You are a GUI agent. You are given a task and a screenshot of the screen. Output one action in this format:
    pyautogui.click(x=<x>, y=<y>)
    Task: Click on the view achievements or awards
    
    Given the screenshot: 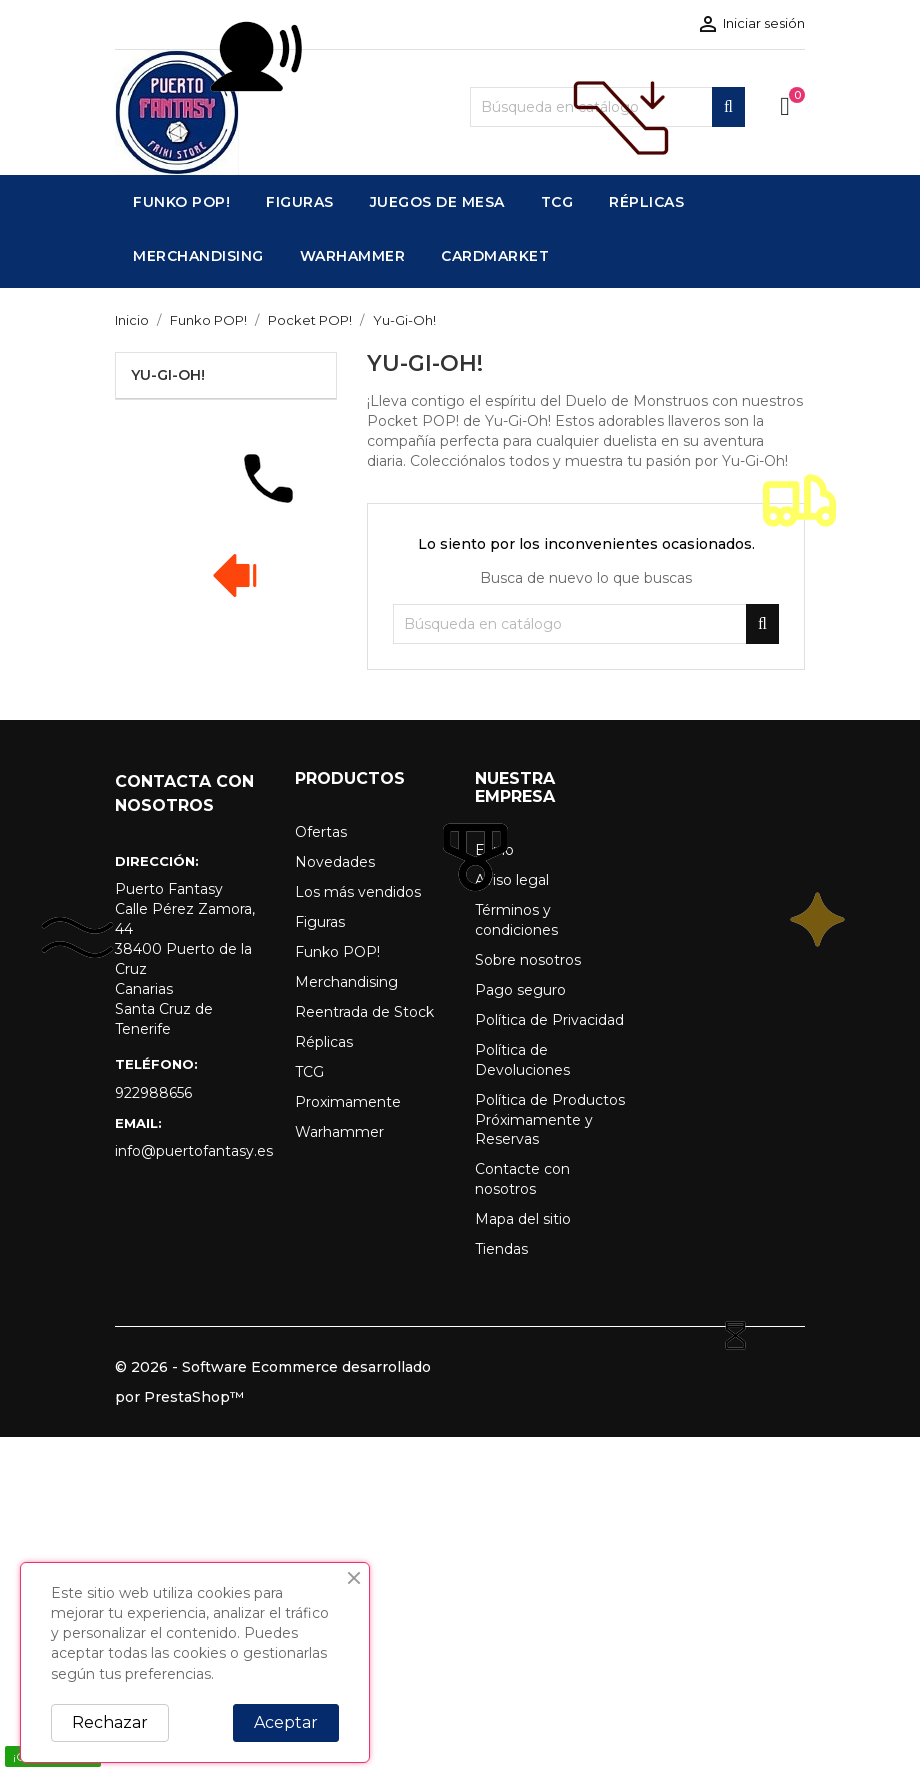 What is the action you would take?
    pyautogui.click(x=475, y=853)
    